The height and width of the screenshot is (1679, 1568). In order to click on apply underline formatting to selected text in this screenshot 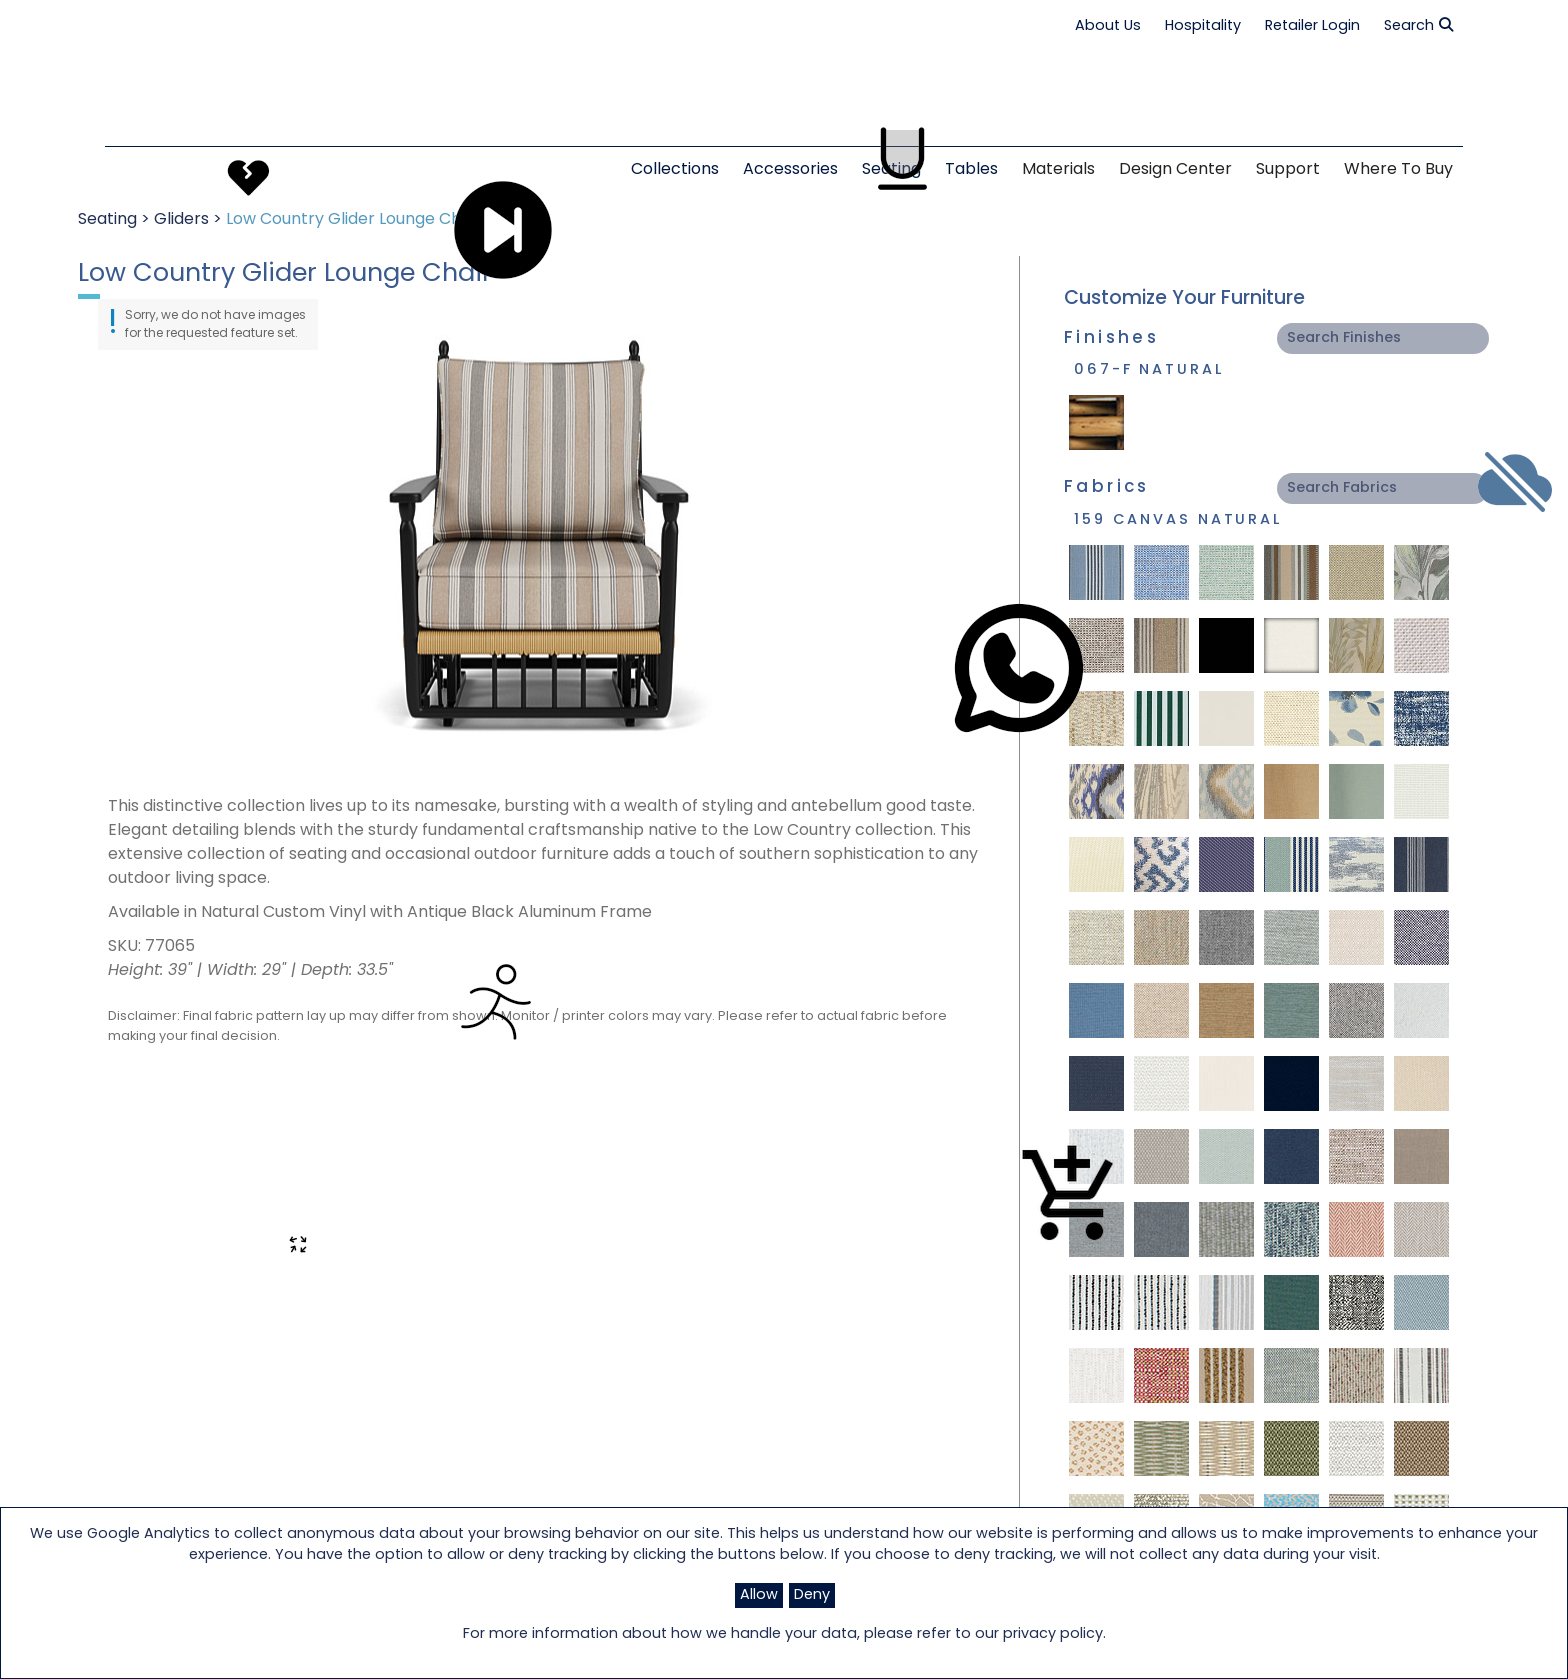, I will do `click(902, 154)`.